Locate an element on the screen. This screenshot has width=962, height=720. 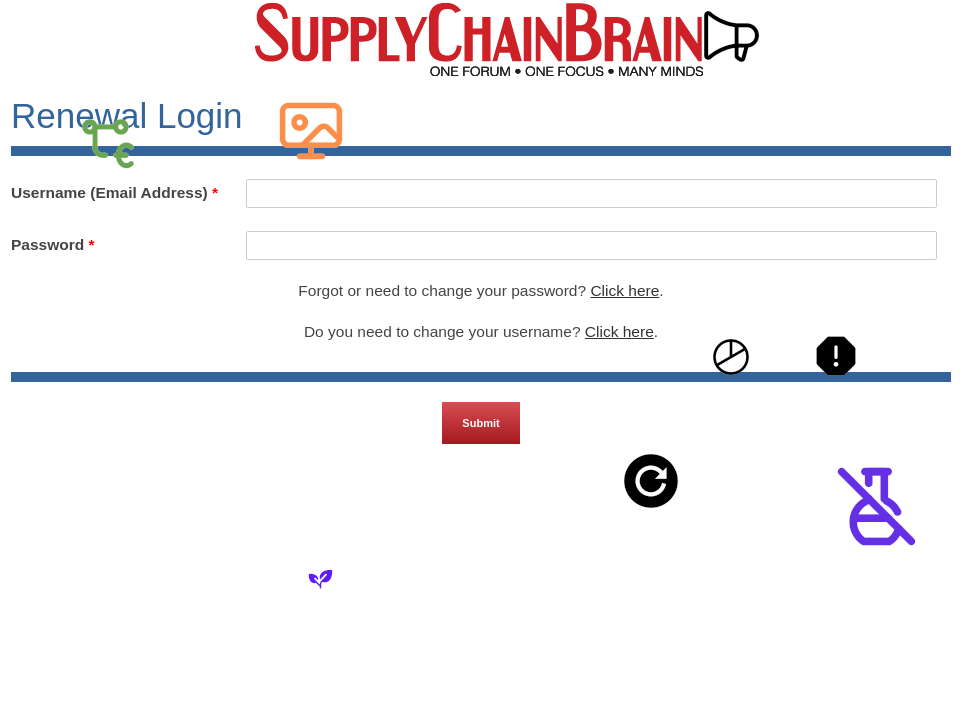
change desktop wallpaper is located at coordinates (311, 131).